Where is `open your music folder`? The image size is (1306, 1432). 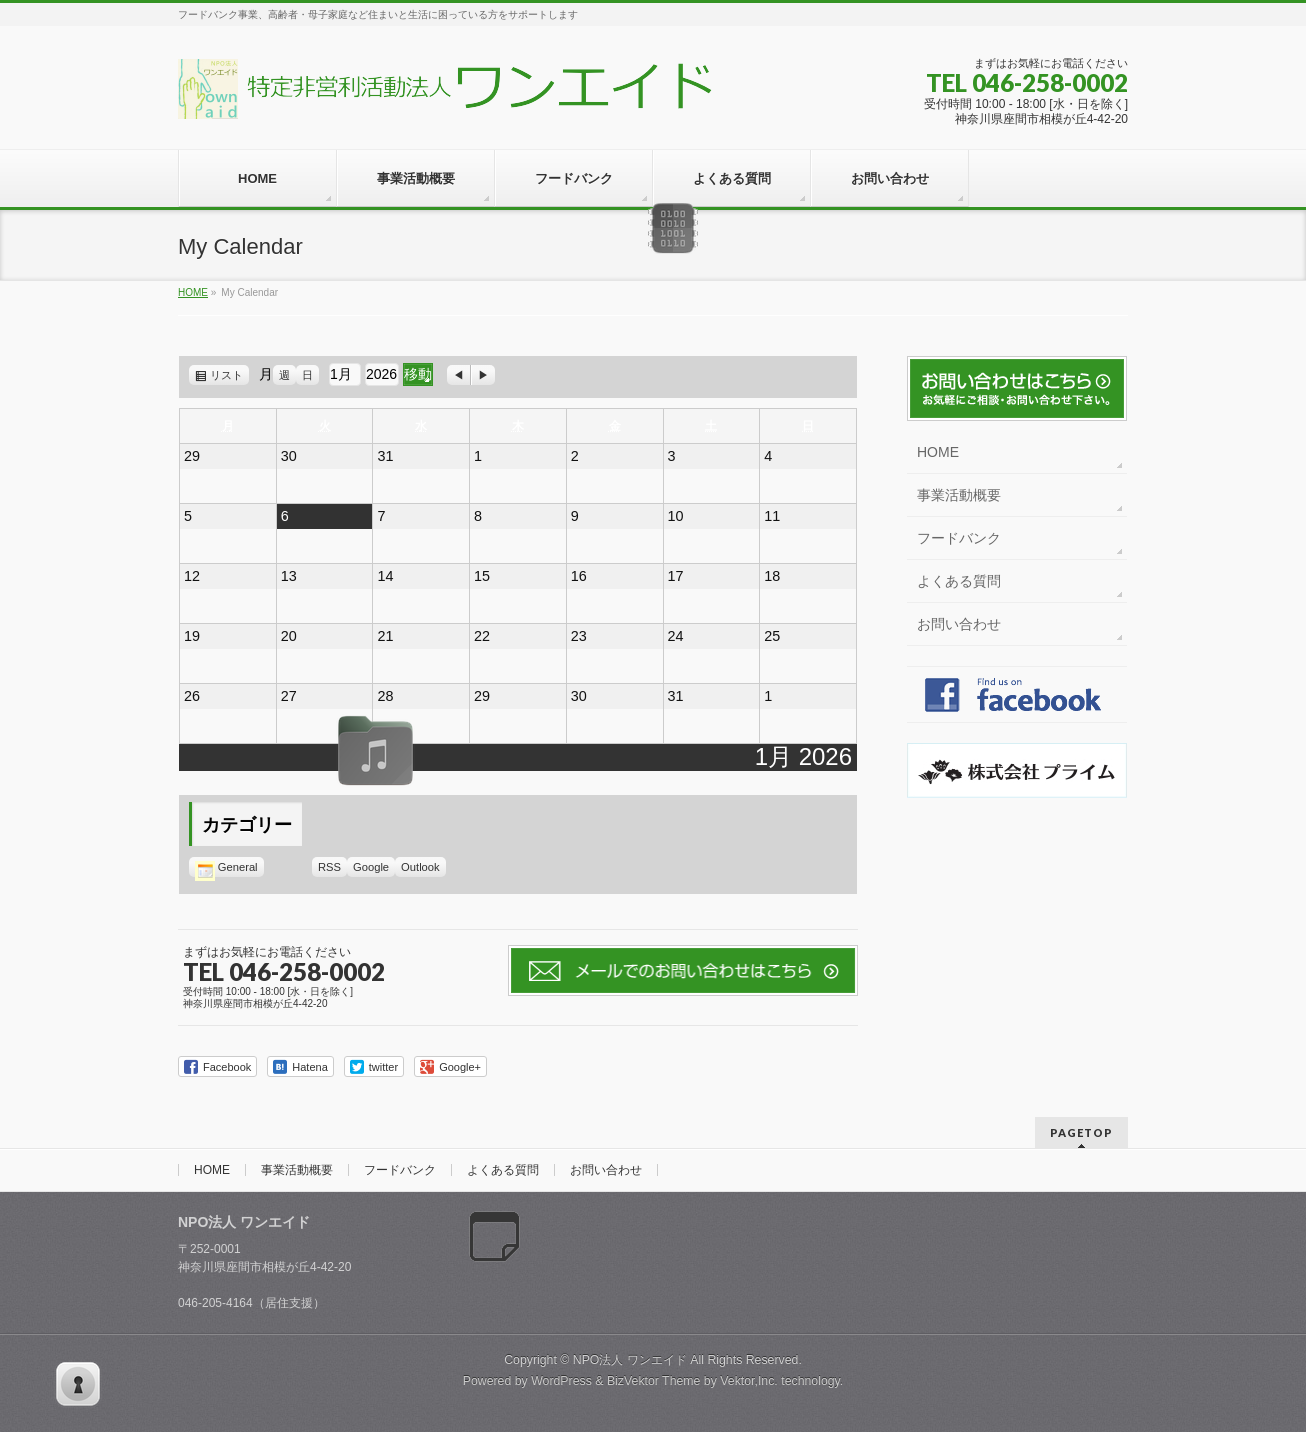 open your music folder is located at coordinates (375, 750).